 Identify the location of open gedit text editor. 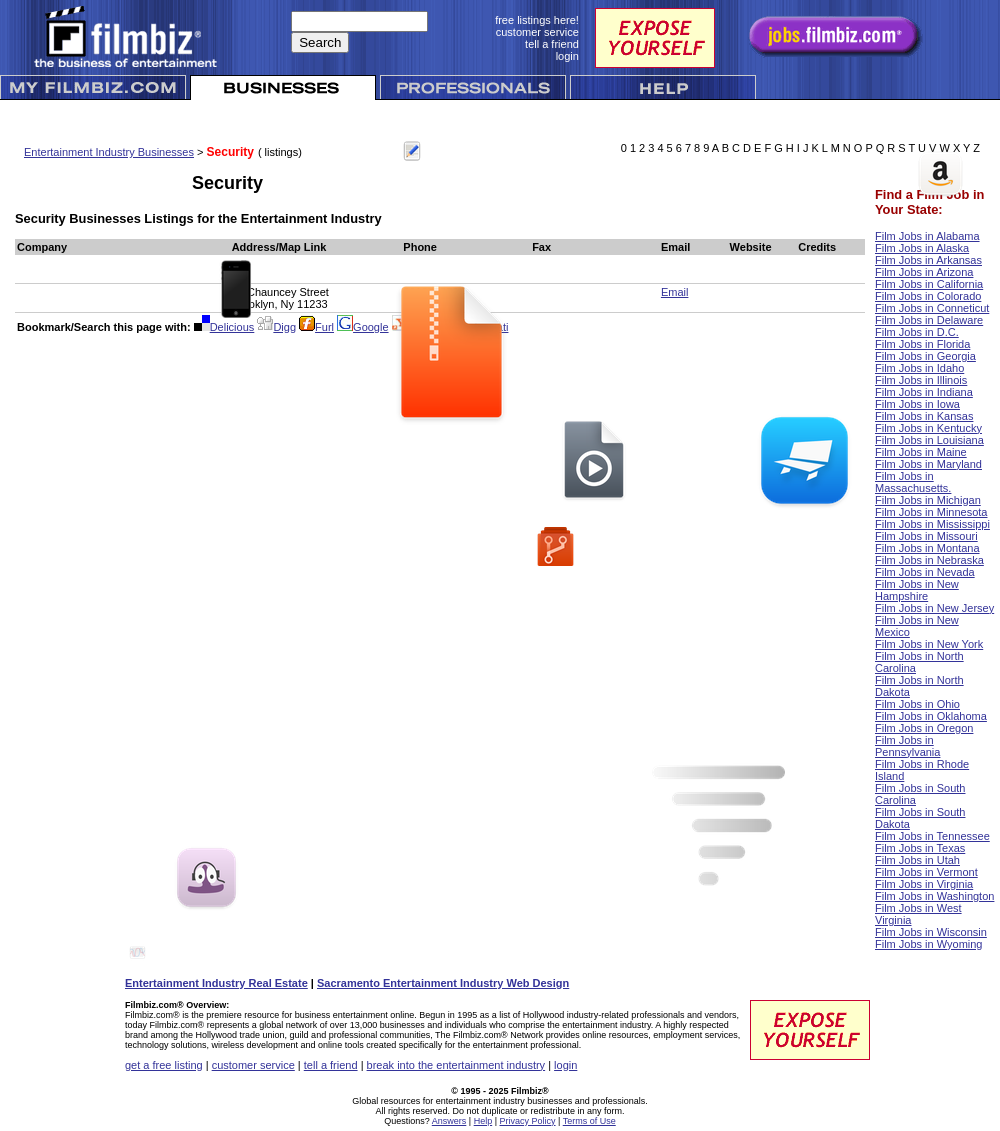
(412, 151).